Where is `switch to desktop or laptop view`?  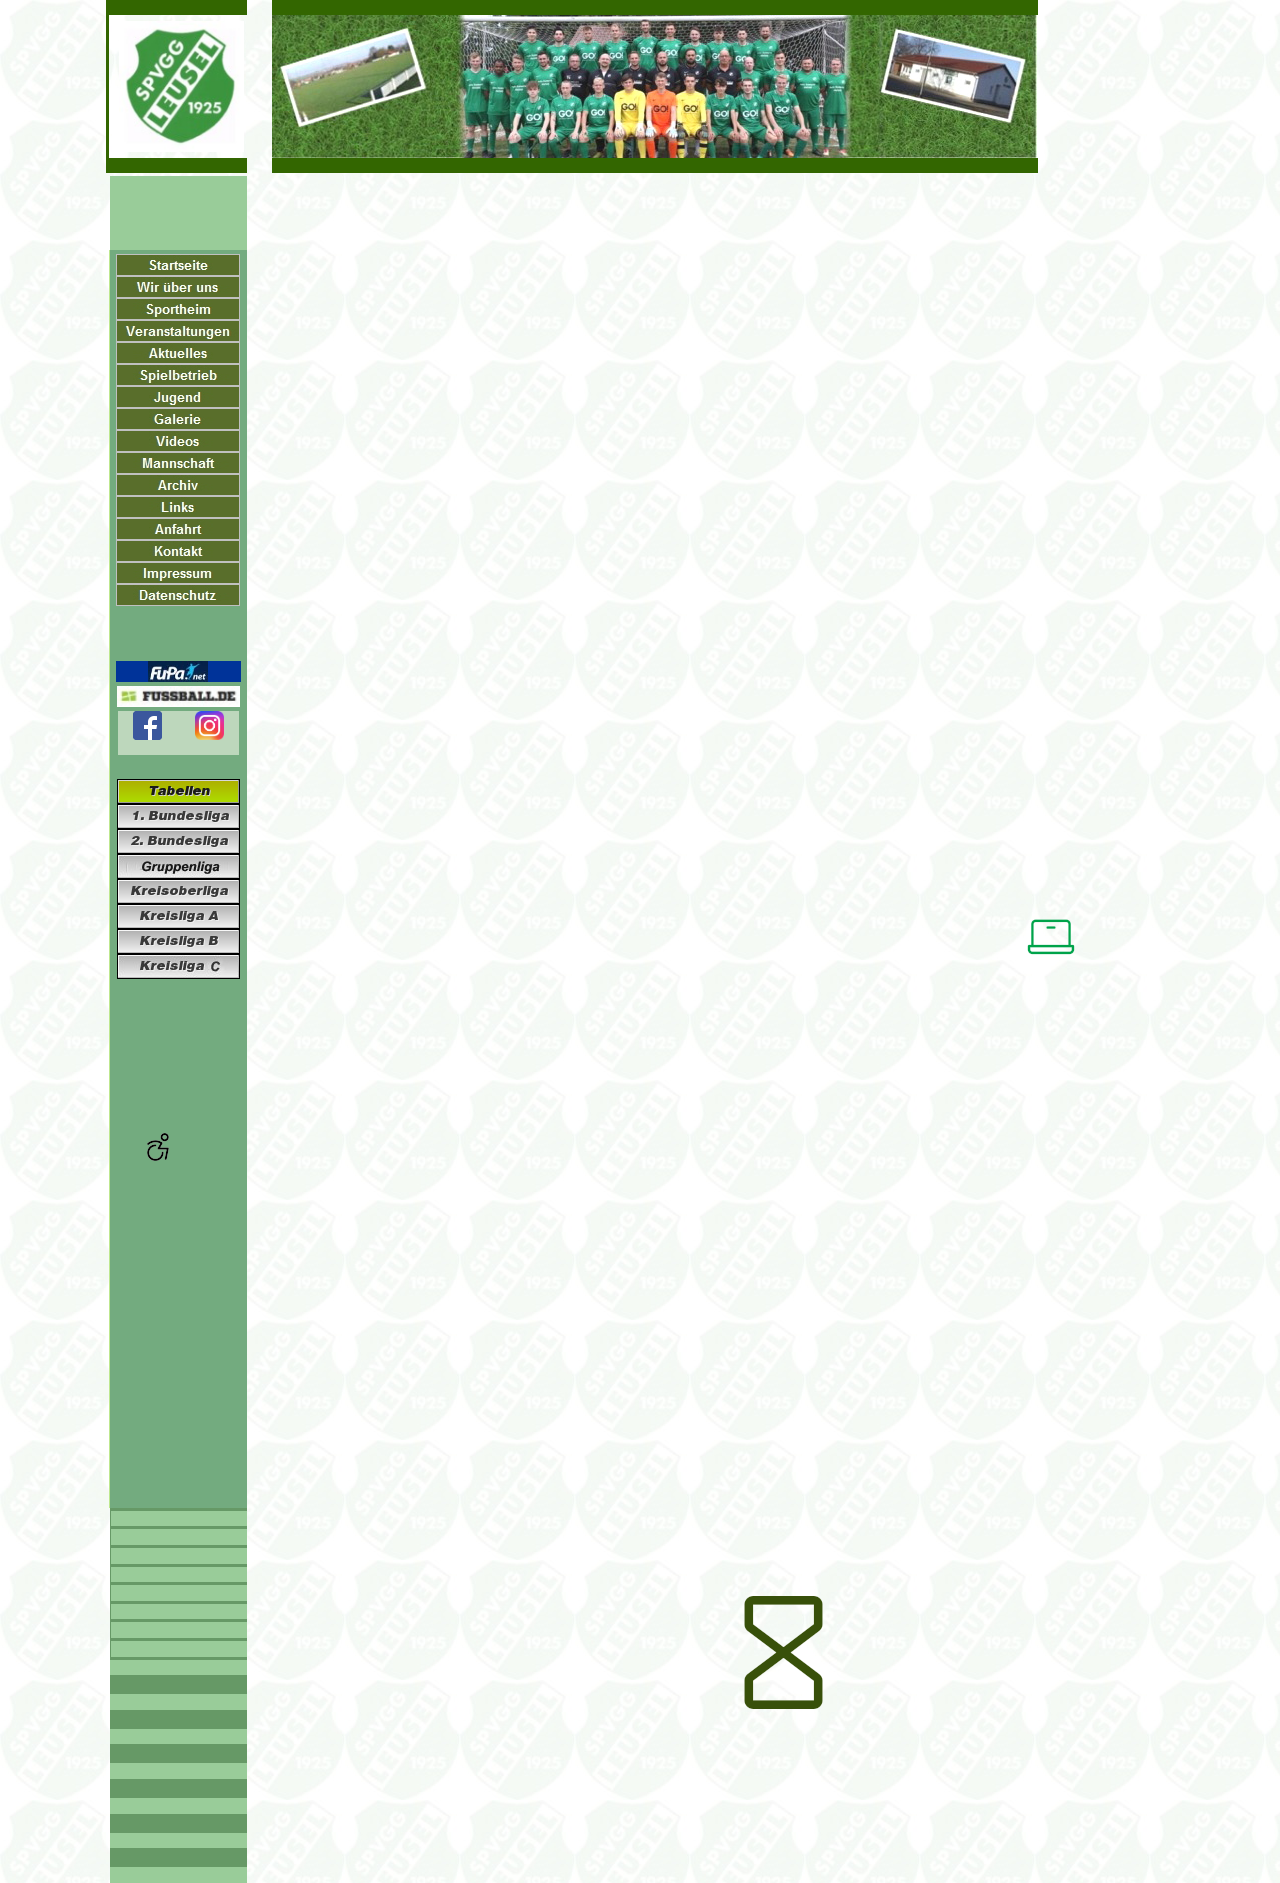 switch to desktop or laptop view is located at coordinates (1051, 936).